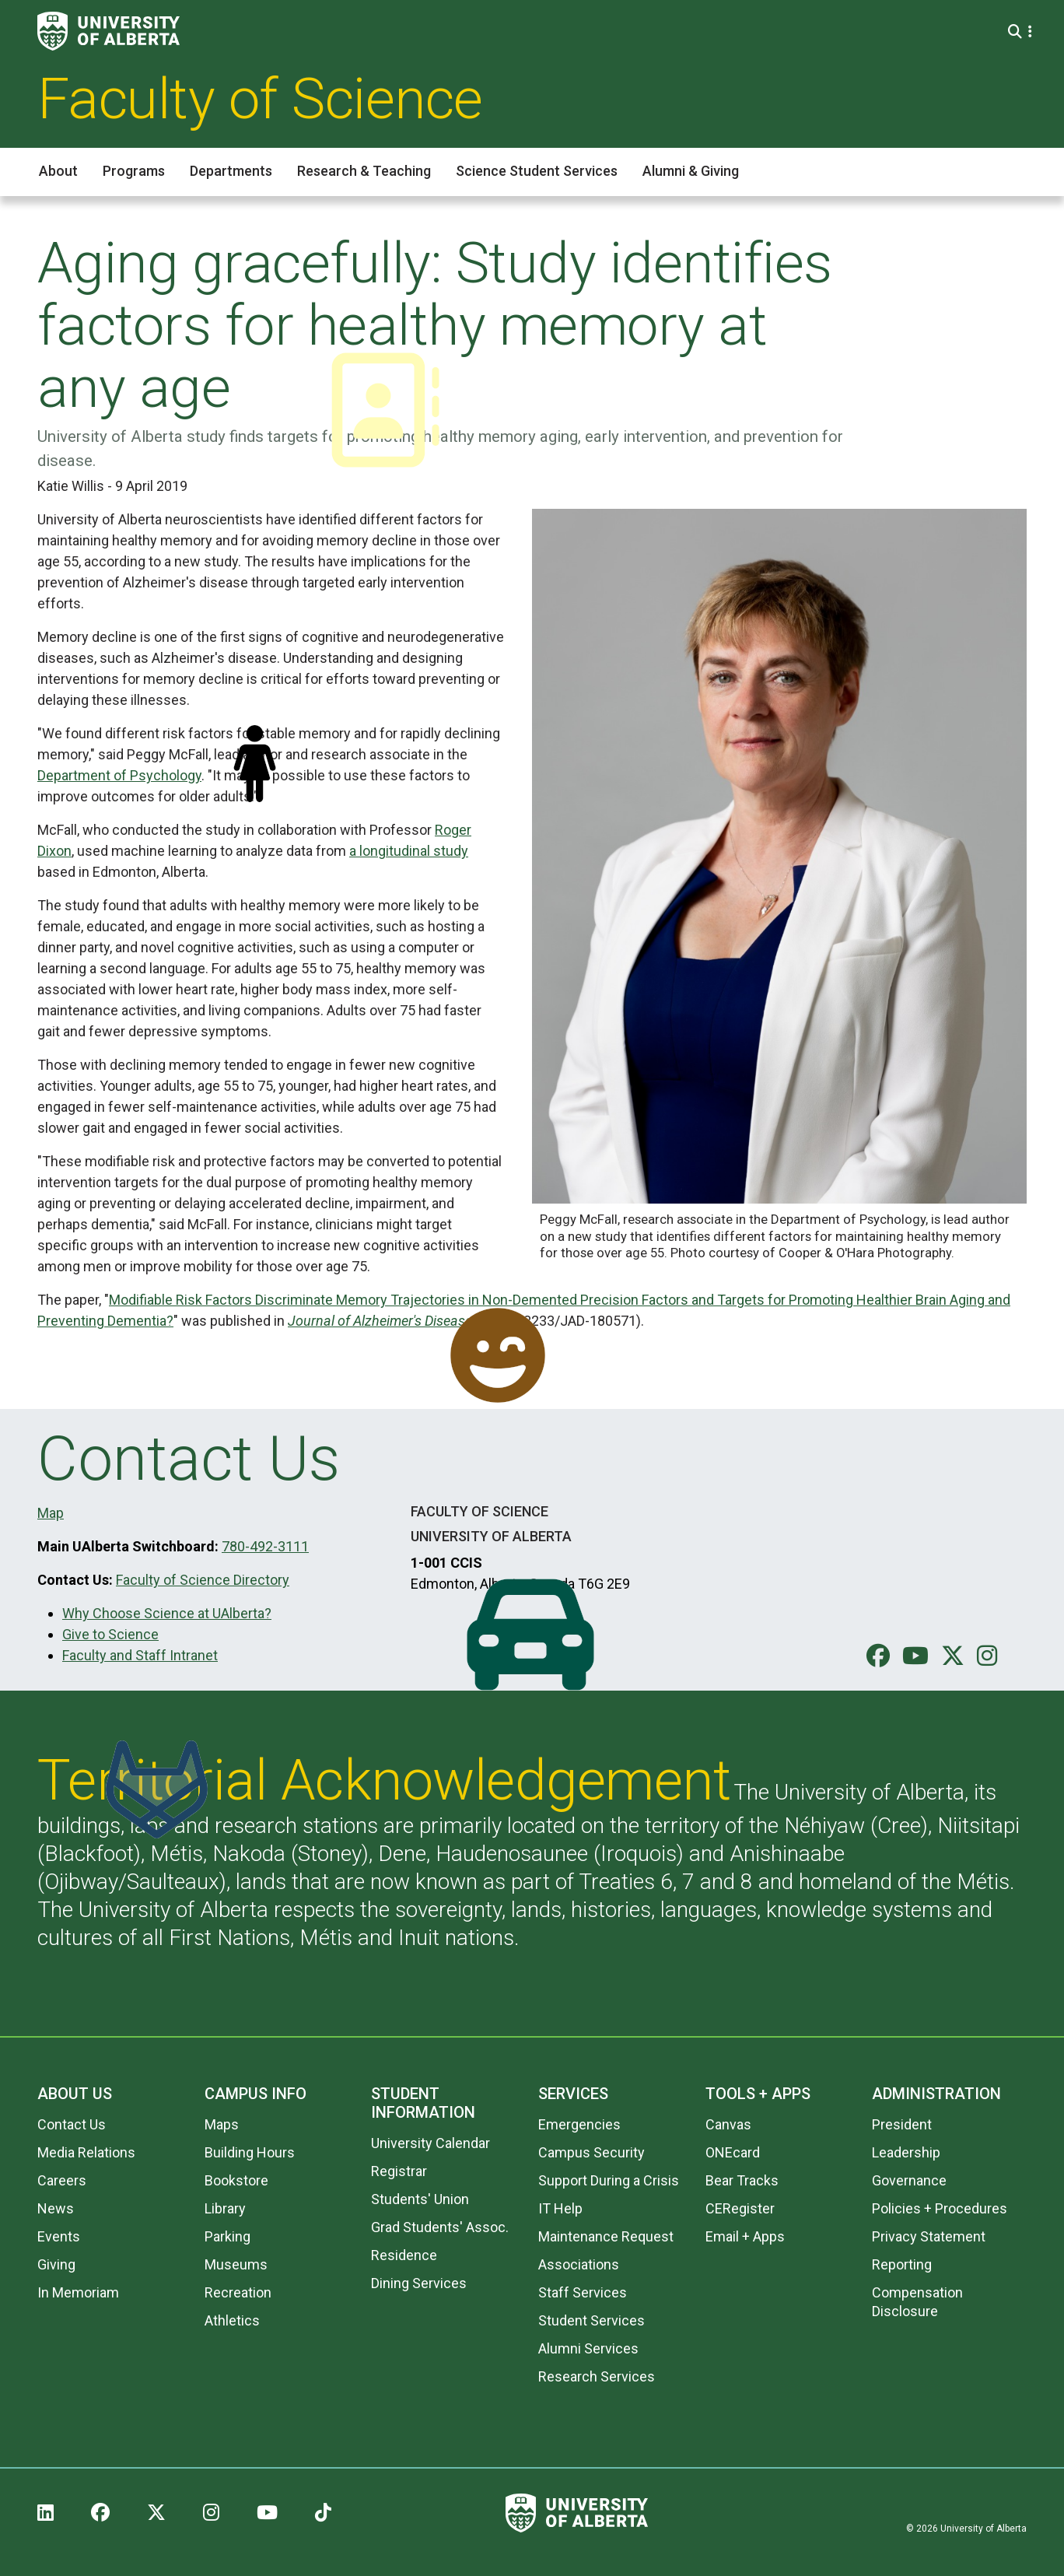 This screenshot has width=1064, height=2576. Describe the element at coordinates (156, 1787) in the screenshot. I see `open GitLab repository` at that location.